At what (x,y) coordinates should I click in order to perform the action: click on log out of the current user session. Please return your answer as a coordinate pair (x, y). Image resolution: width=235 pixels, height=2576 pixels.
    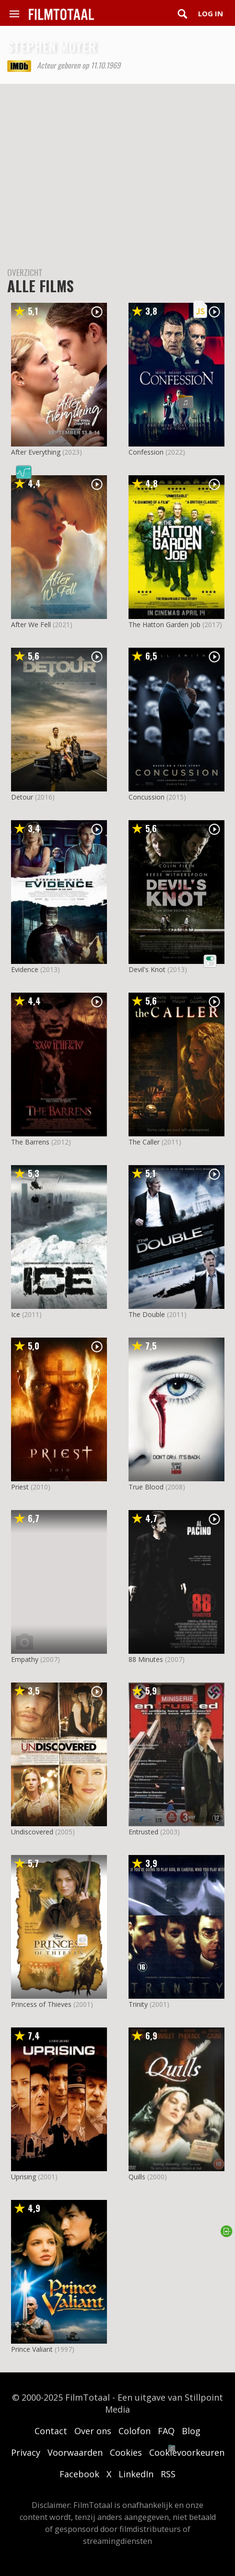
    Looking at the image, I should click on (226, 2231).